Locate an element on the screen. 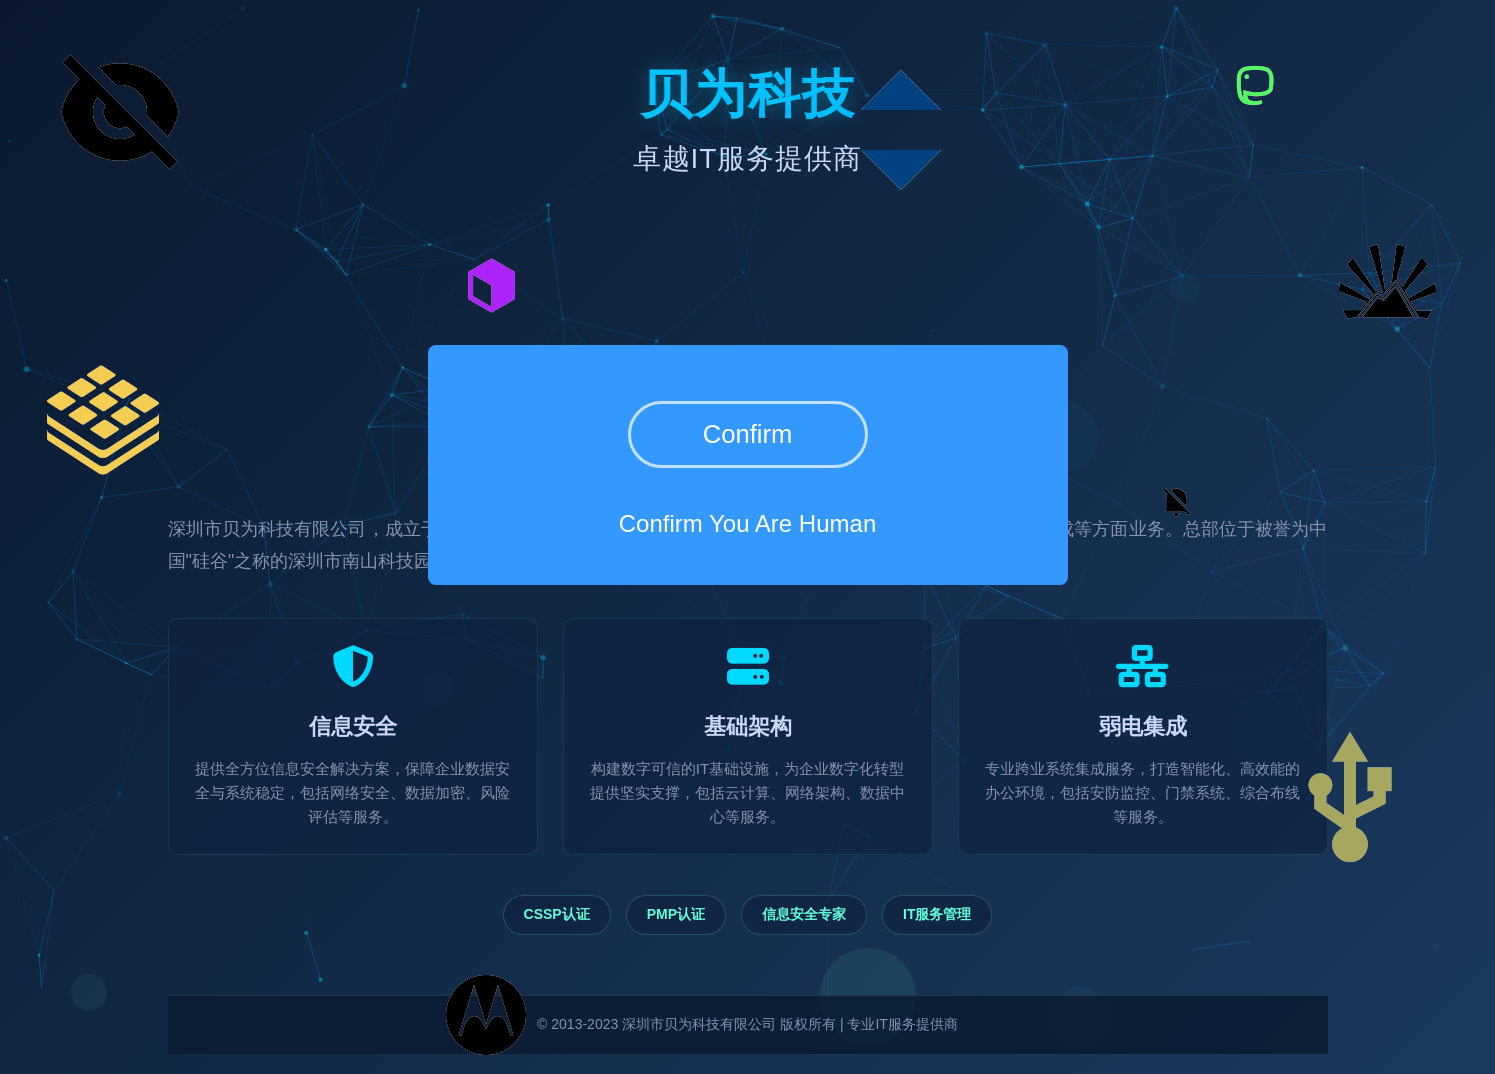 Image resolution: width=1495 pixels, height=1074 pixels. open 3D modeling or design tools is located at coordinates (491, 285).